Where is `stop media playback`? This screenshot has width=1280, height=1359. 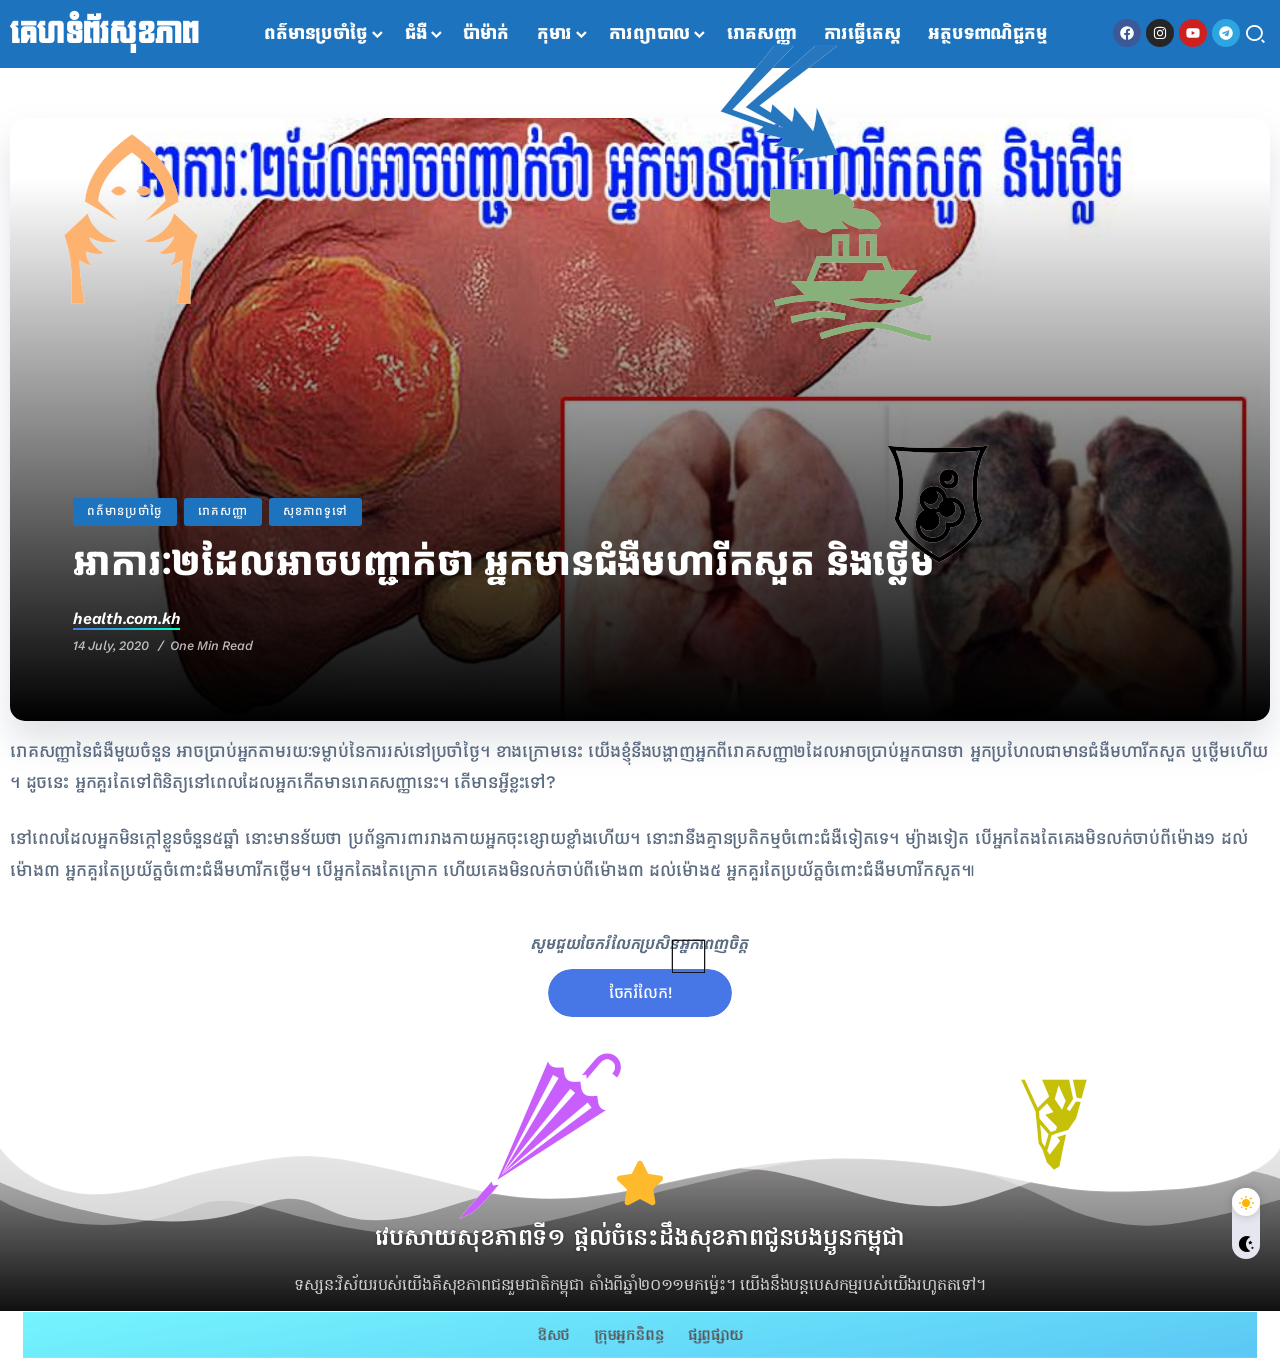 stop media playback is located at coordinates (688, 956).